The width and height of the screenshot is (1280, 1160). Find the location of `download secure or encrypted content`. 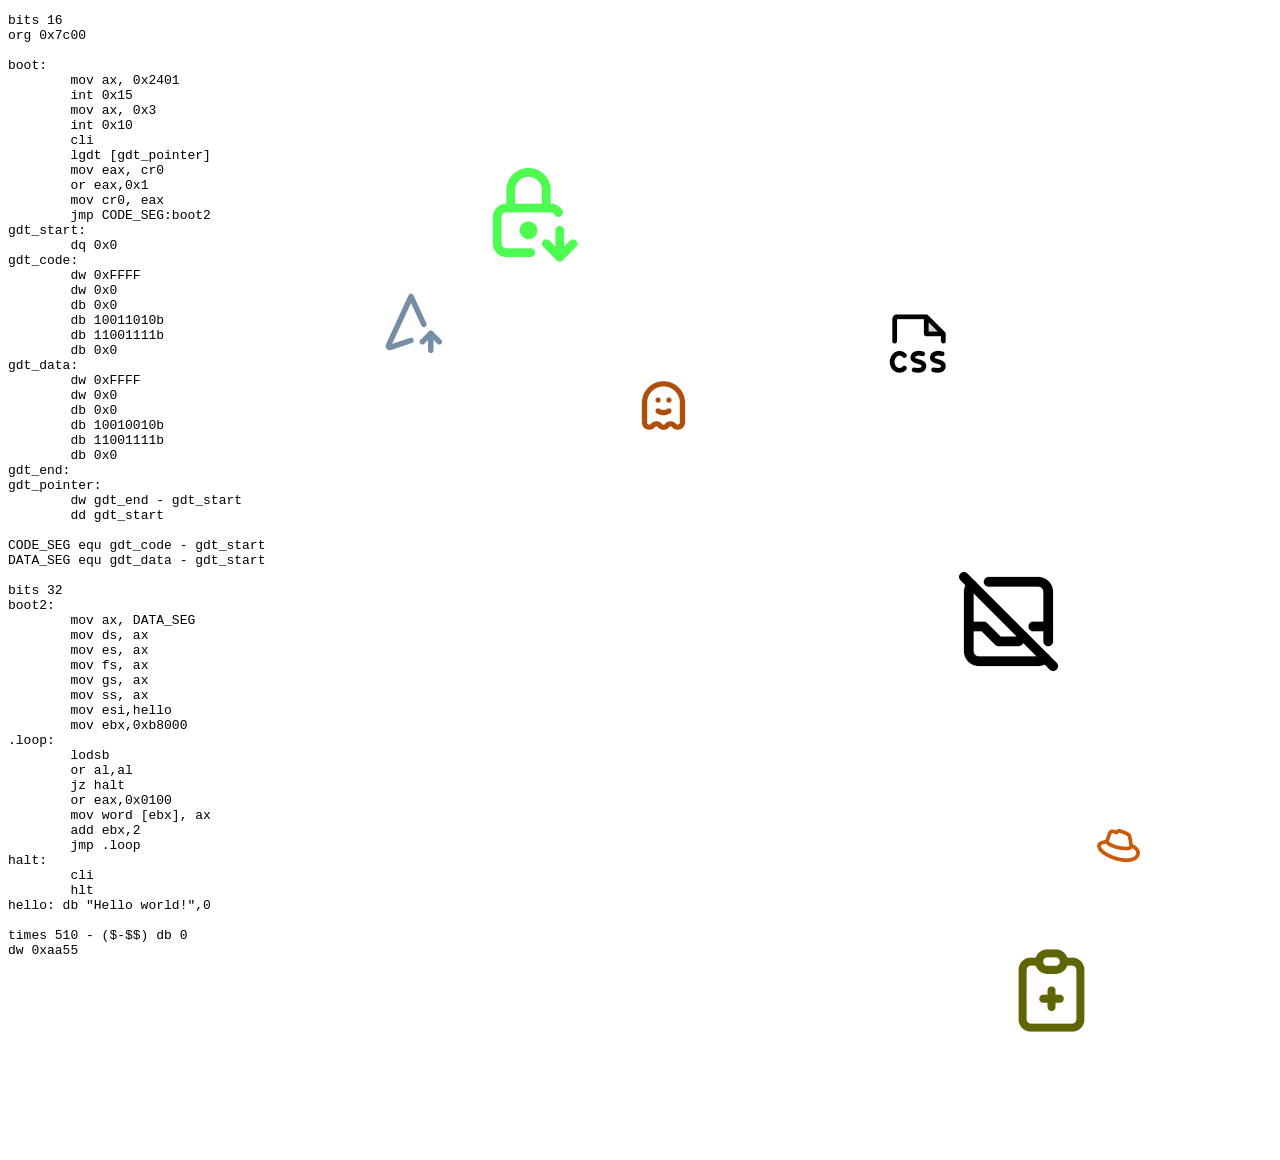

download secure or encrypted content is located at coordinates (528, 212).